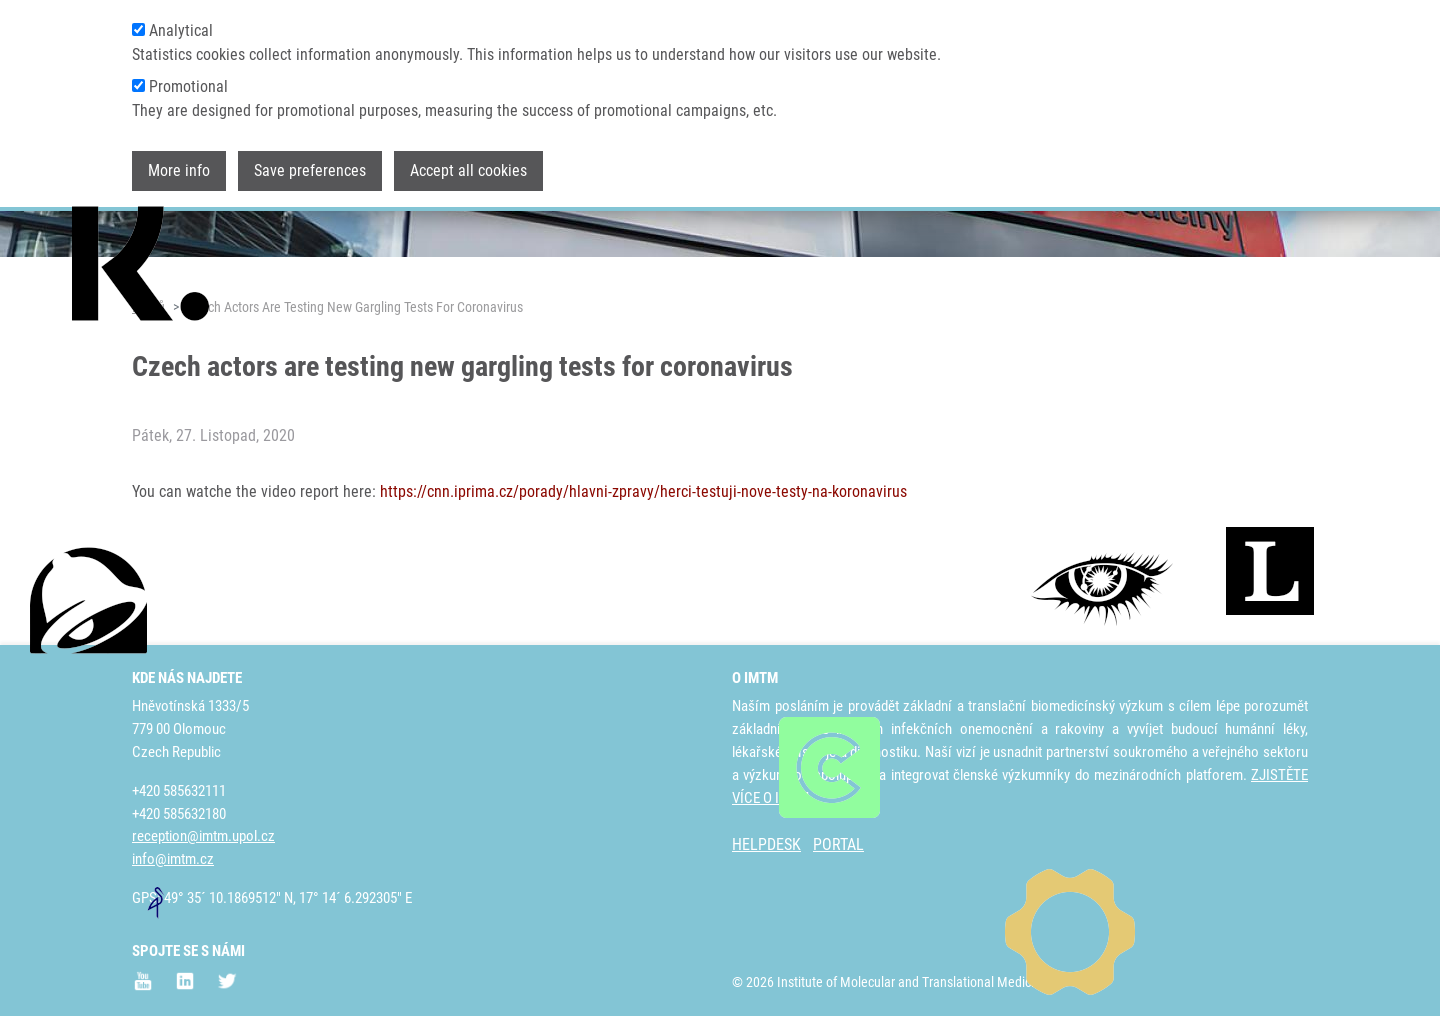  What do you see at coordinates (1102, 589) in the screenshot?
I see `apache cassandra database logo` at bounding box center [1102, 589].